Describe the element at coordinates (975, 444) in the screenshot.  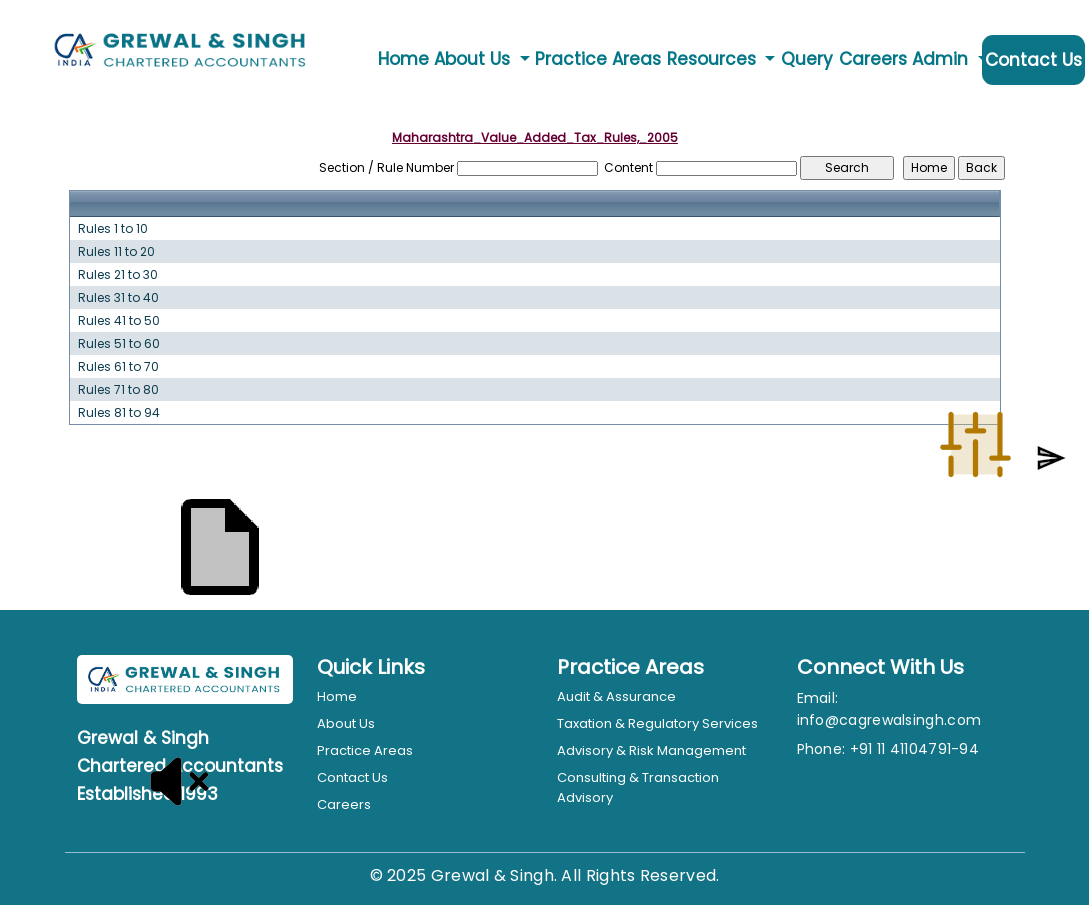
I see `adjust settings or preferences` at that location.